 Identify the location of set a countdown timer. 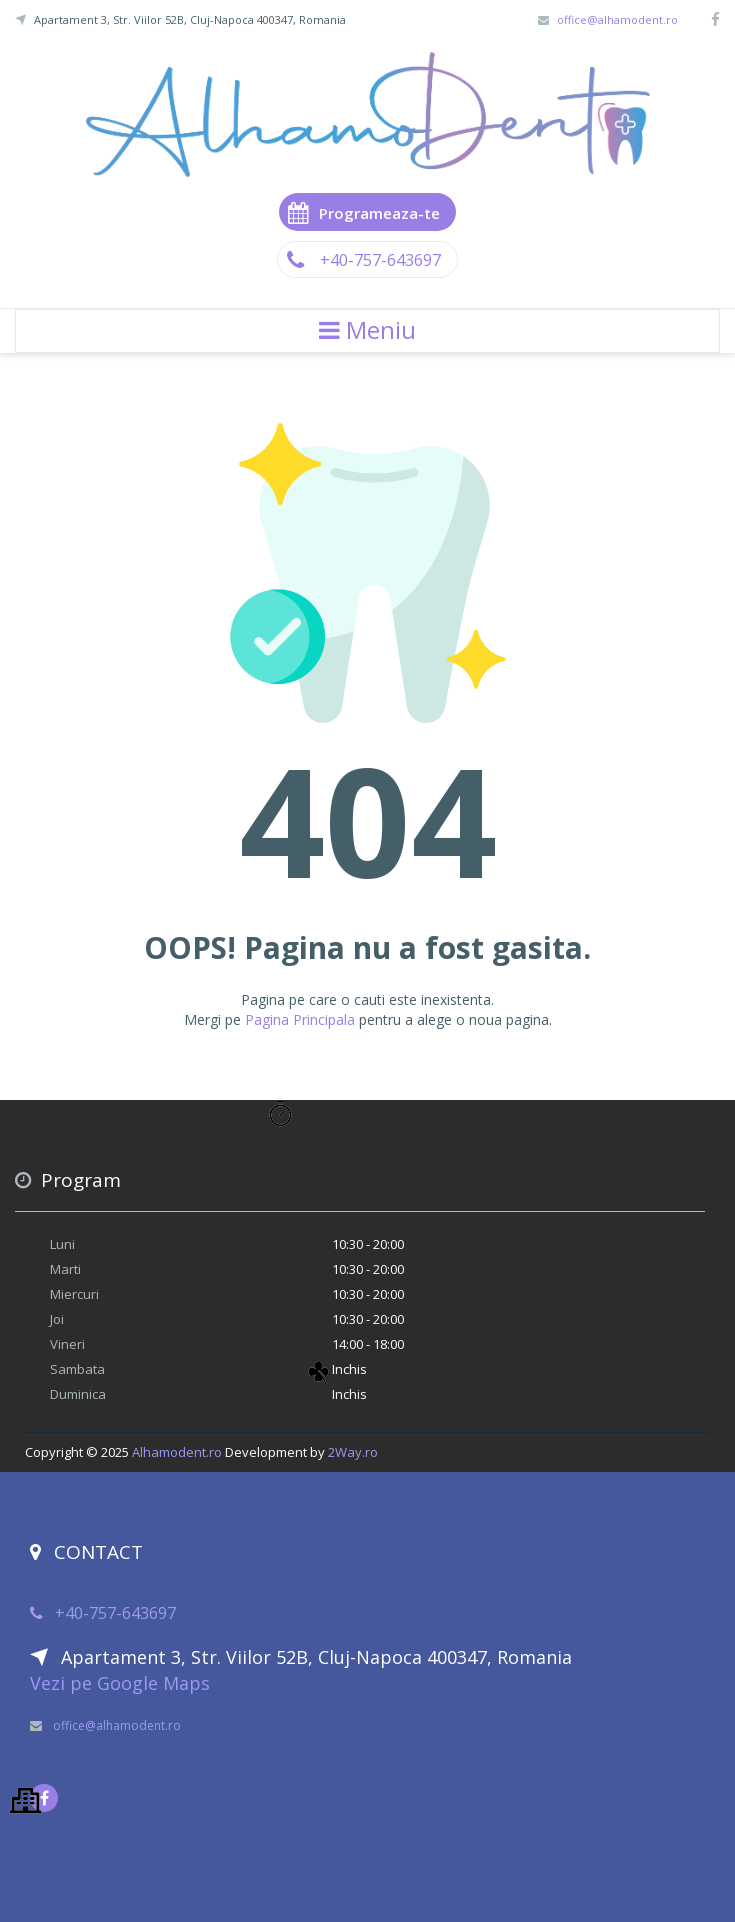
(280, 1114).